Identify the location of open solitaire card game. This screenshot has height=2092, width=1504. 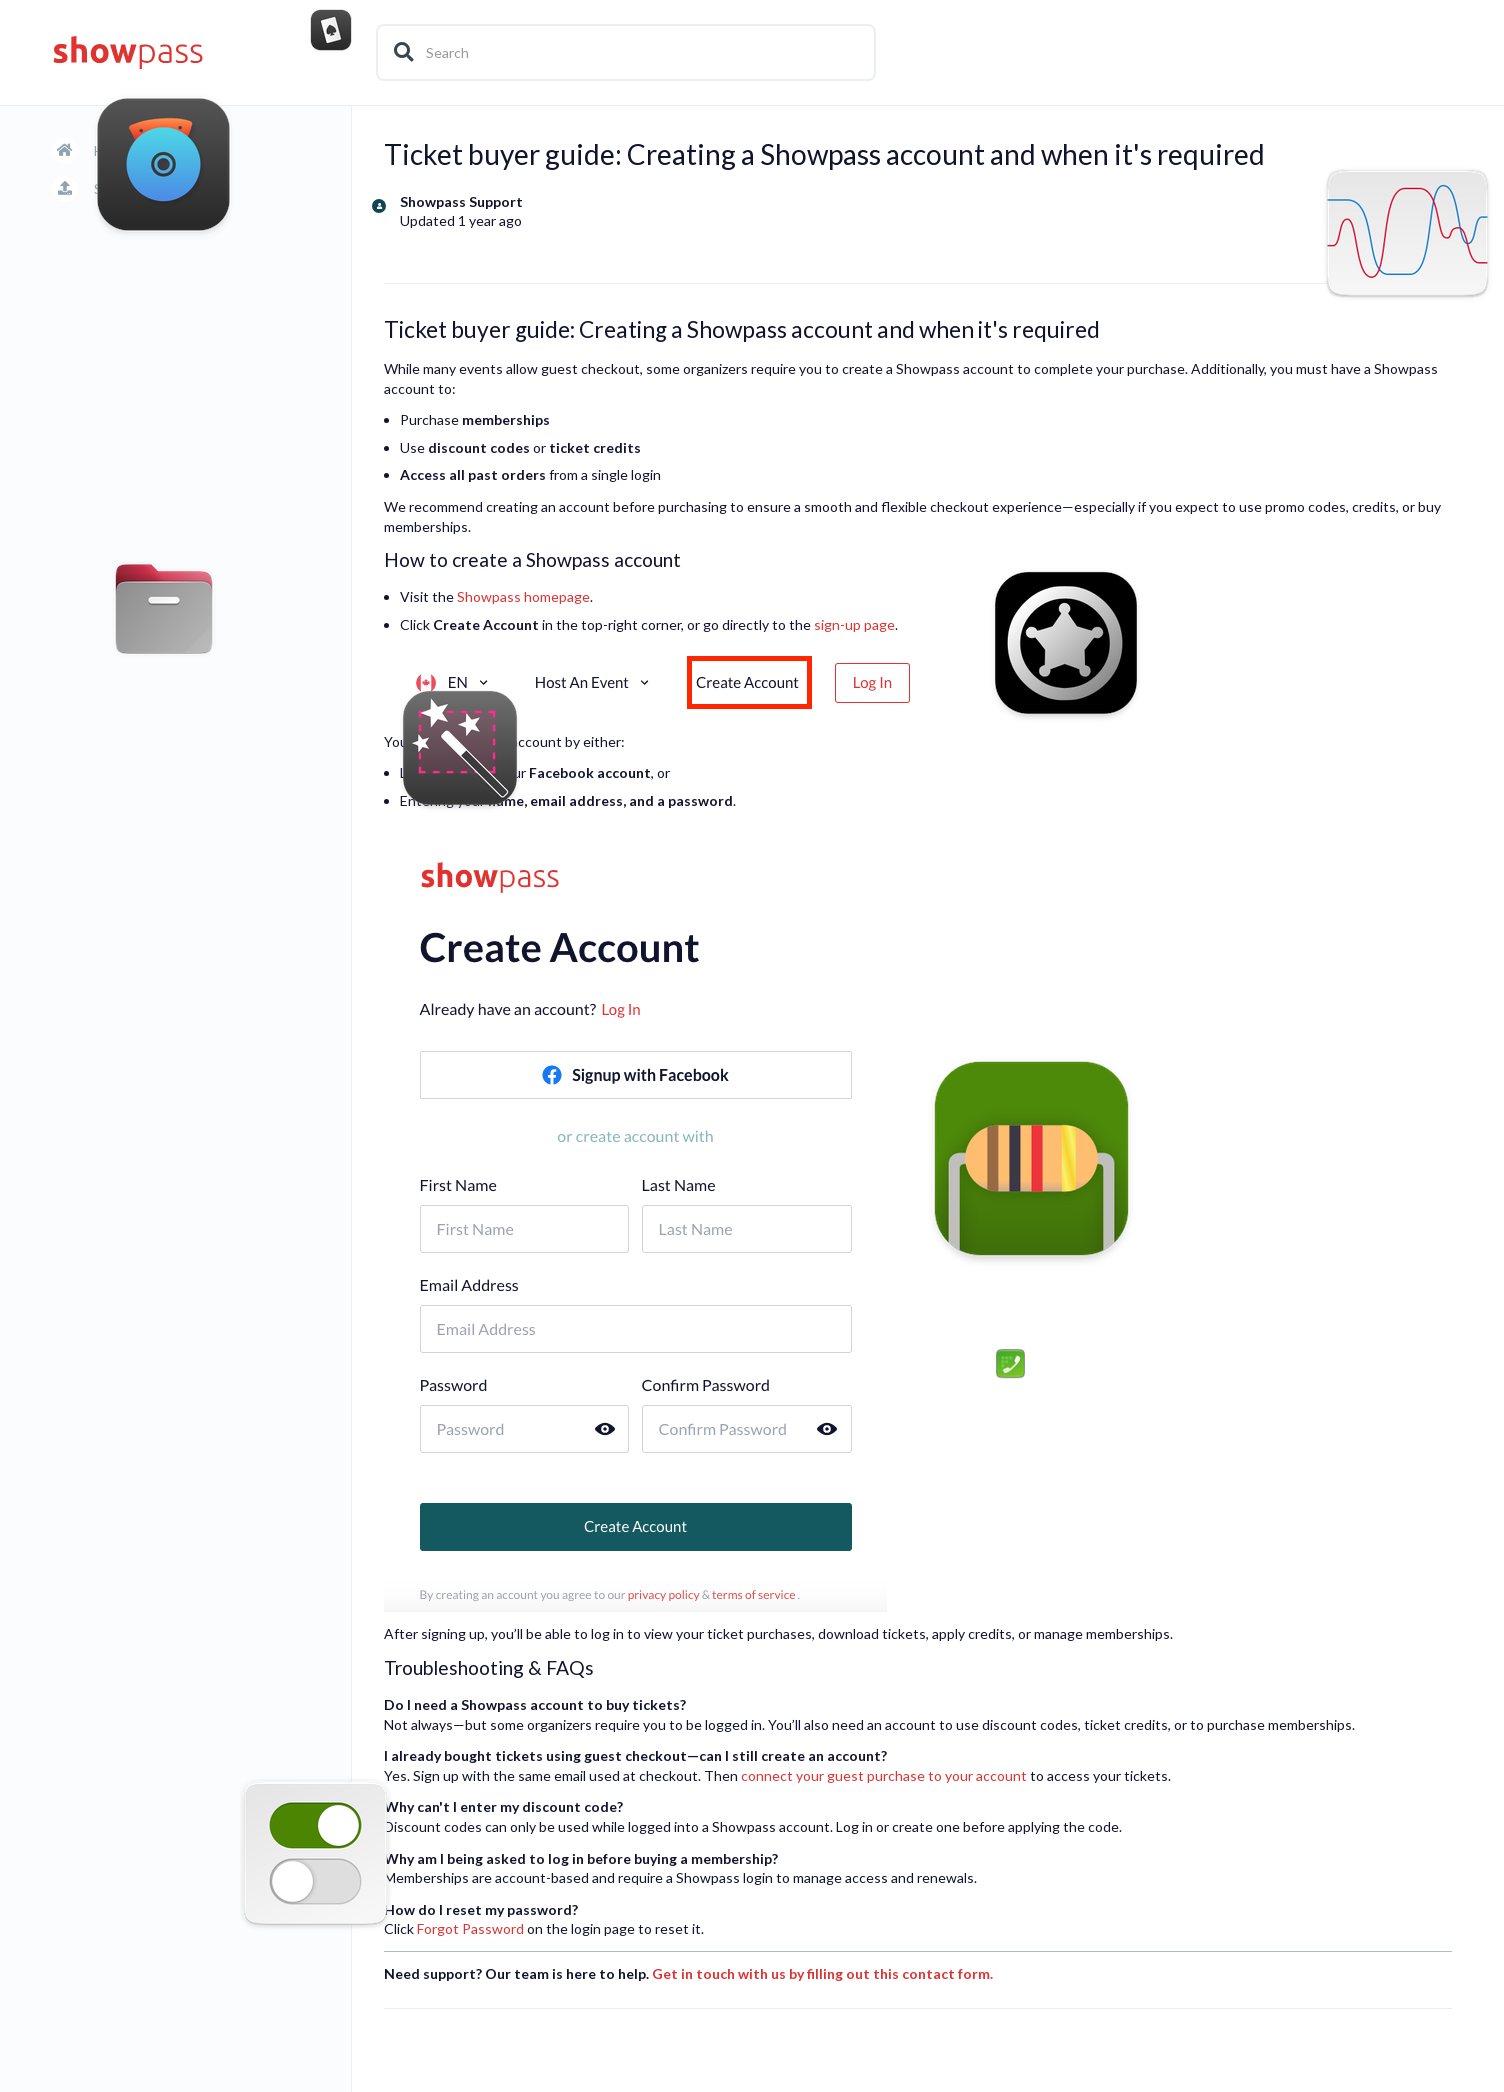
(331, 30).